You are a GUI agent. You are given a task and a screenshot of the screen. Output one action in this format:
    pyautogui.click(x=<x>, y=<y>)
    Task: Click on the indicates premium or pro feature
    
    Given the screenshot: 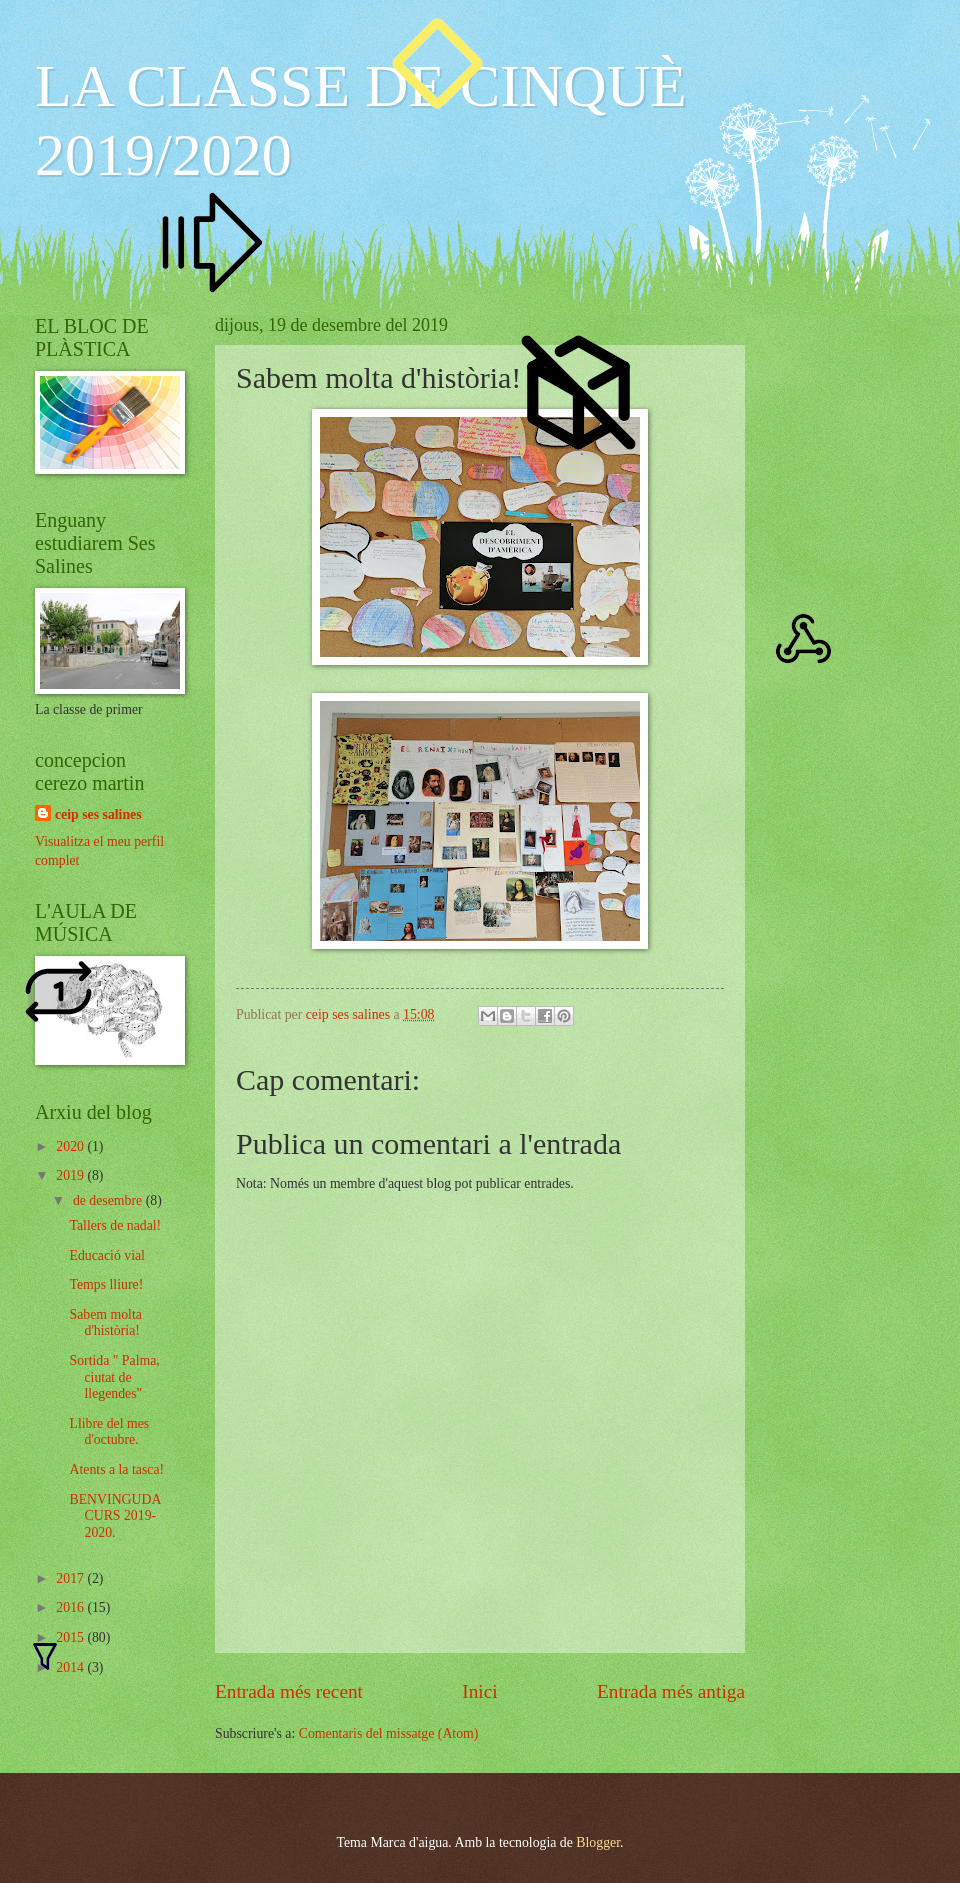 What is the action you would take?
    pyautogui.click(x=437, y=63)
    